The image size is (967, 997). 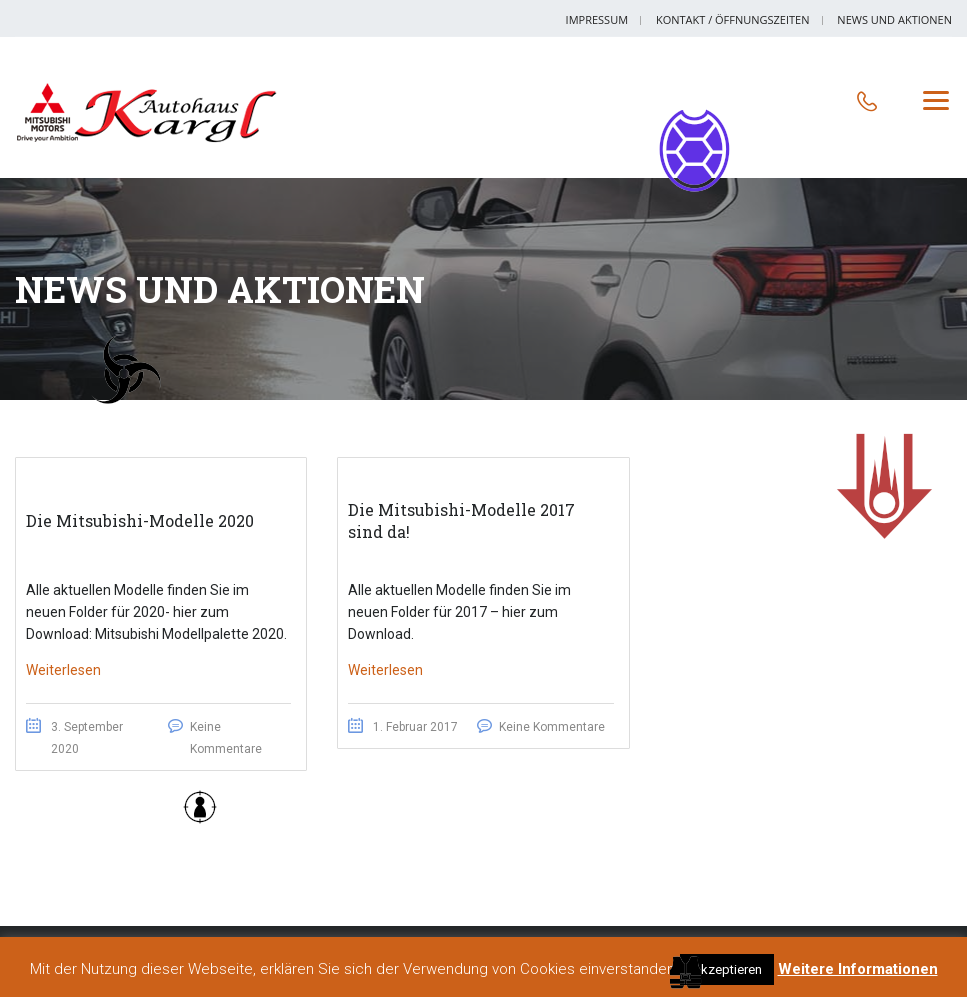 What do you see at coordinates (685, 972) in the screenshot?
I see `access safety equipment or gear settings` at bounding box center [685, 972].